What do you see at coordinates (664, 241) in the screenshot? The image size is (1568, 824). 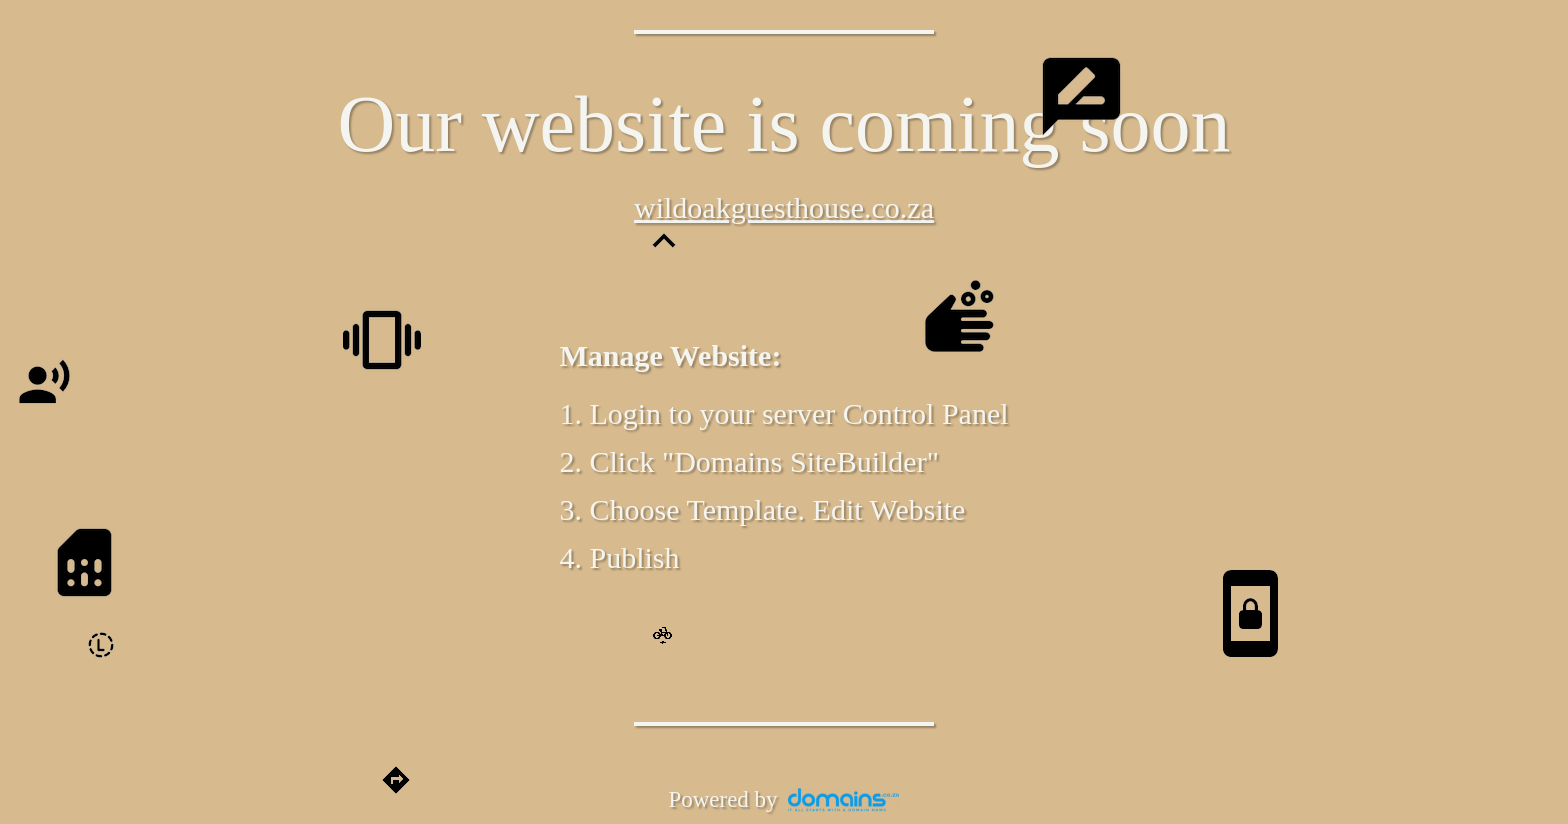 I see `collapse an expanded section or menu` at bounding box center [664, 241].